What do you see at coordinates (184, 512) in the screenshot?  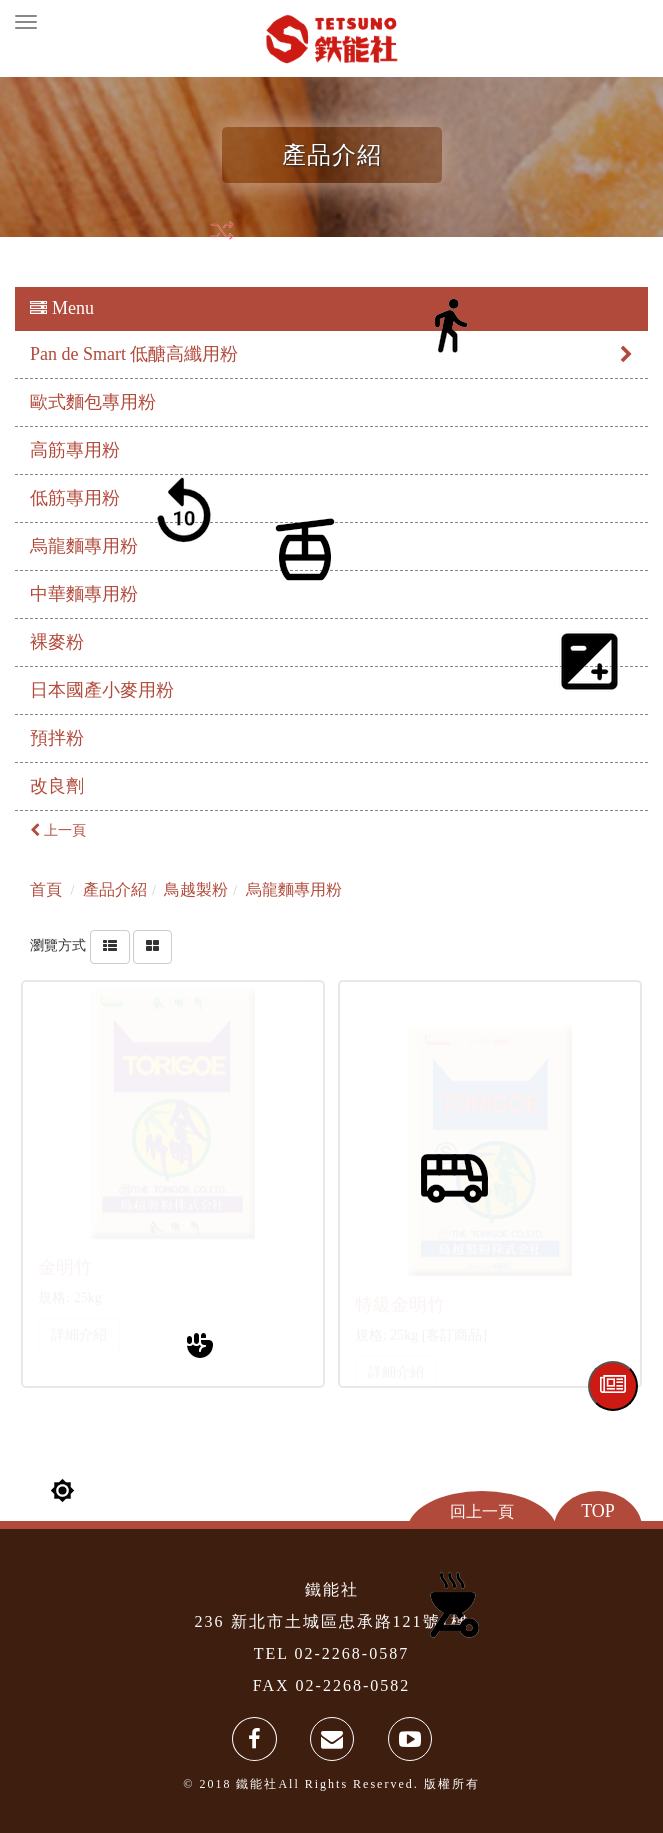 I see `rewind 10 seconds` at bounding box center [184, 512].